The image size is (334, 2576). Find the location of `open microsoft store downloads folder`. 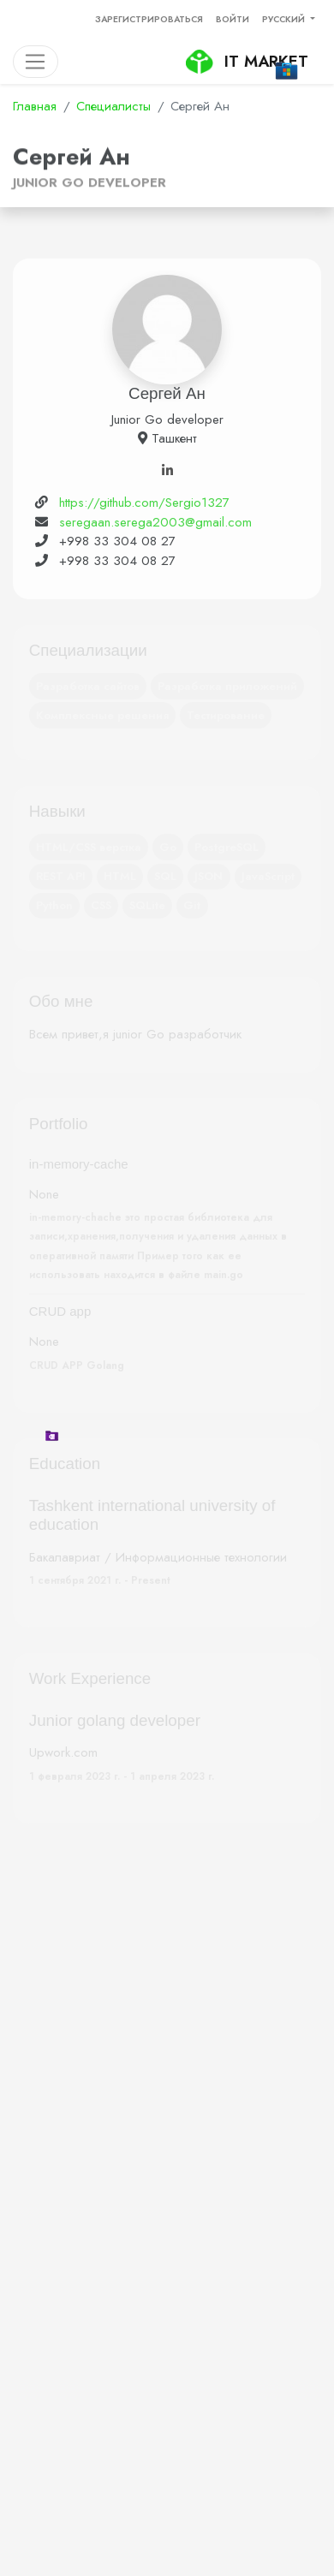

open microsoft store downloads folder is located at coordinates (286, 71).